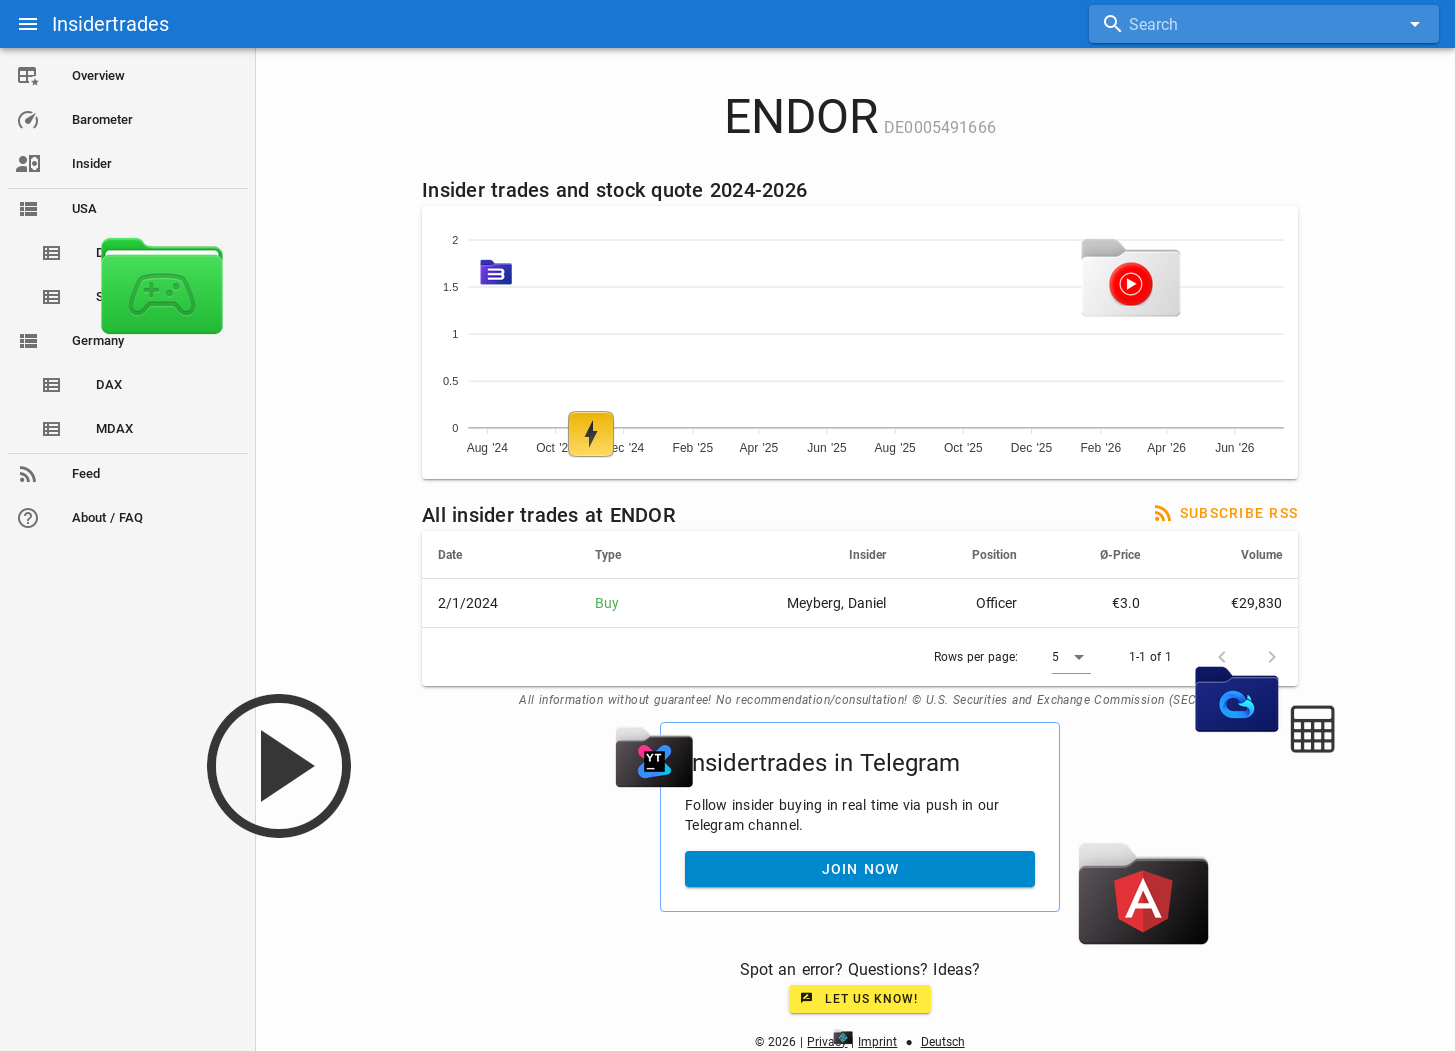 This screenshot has width=1455, height=1051. Describe the element at coordinates (162, 286) in the screenshot. I see `open your games folder` at that location.